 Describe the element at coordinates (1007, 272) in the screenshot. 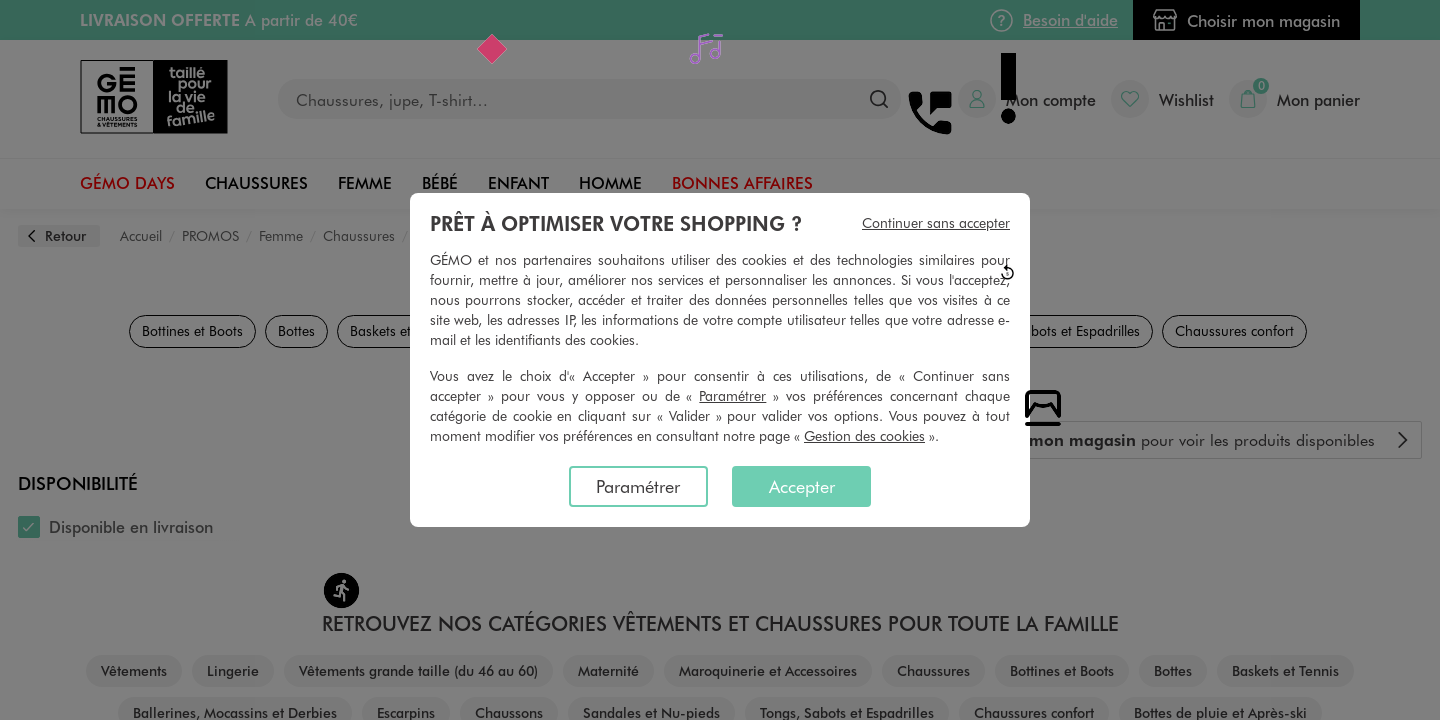

I see `rewind video by 5 seconds` at that location.